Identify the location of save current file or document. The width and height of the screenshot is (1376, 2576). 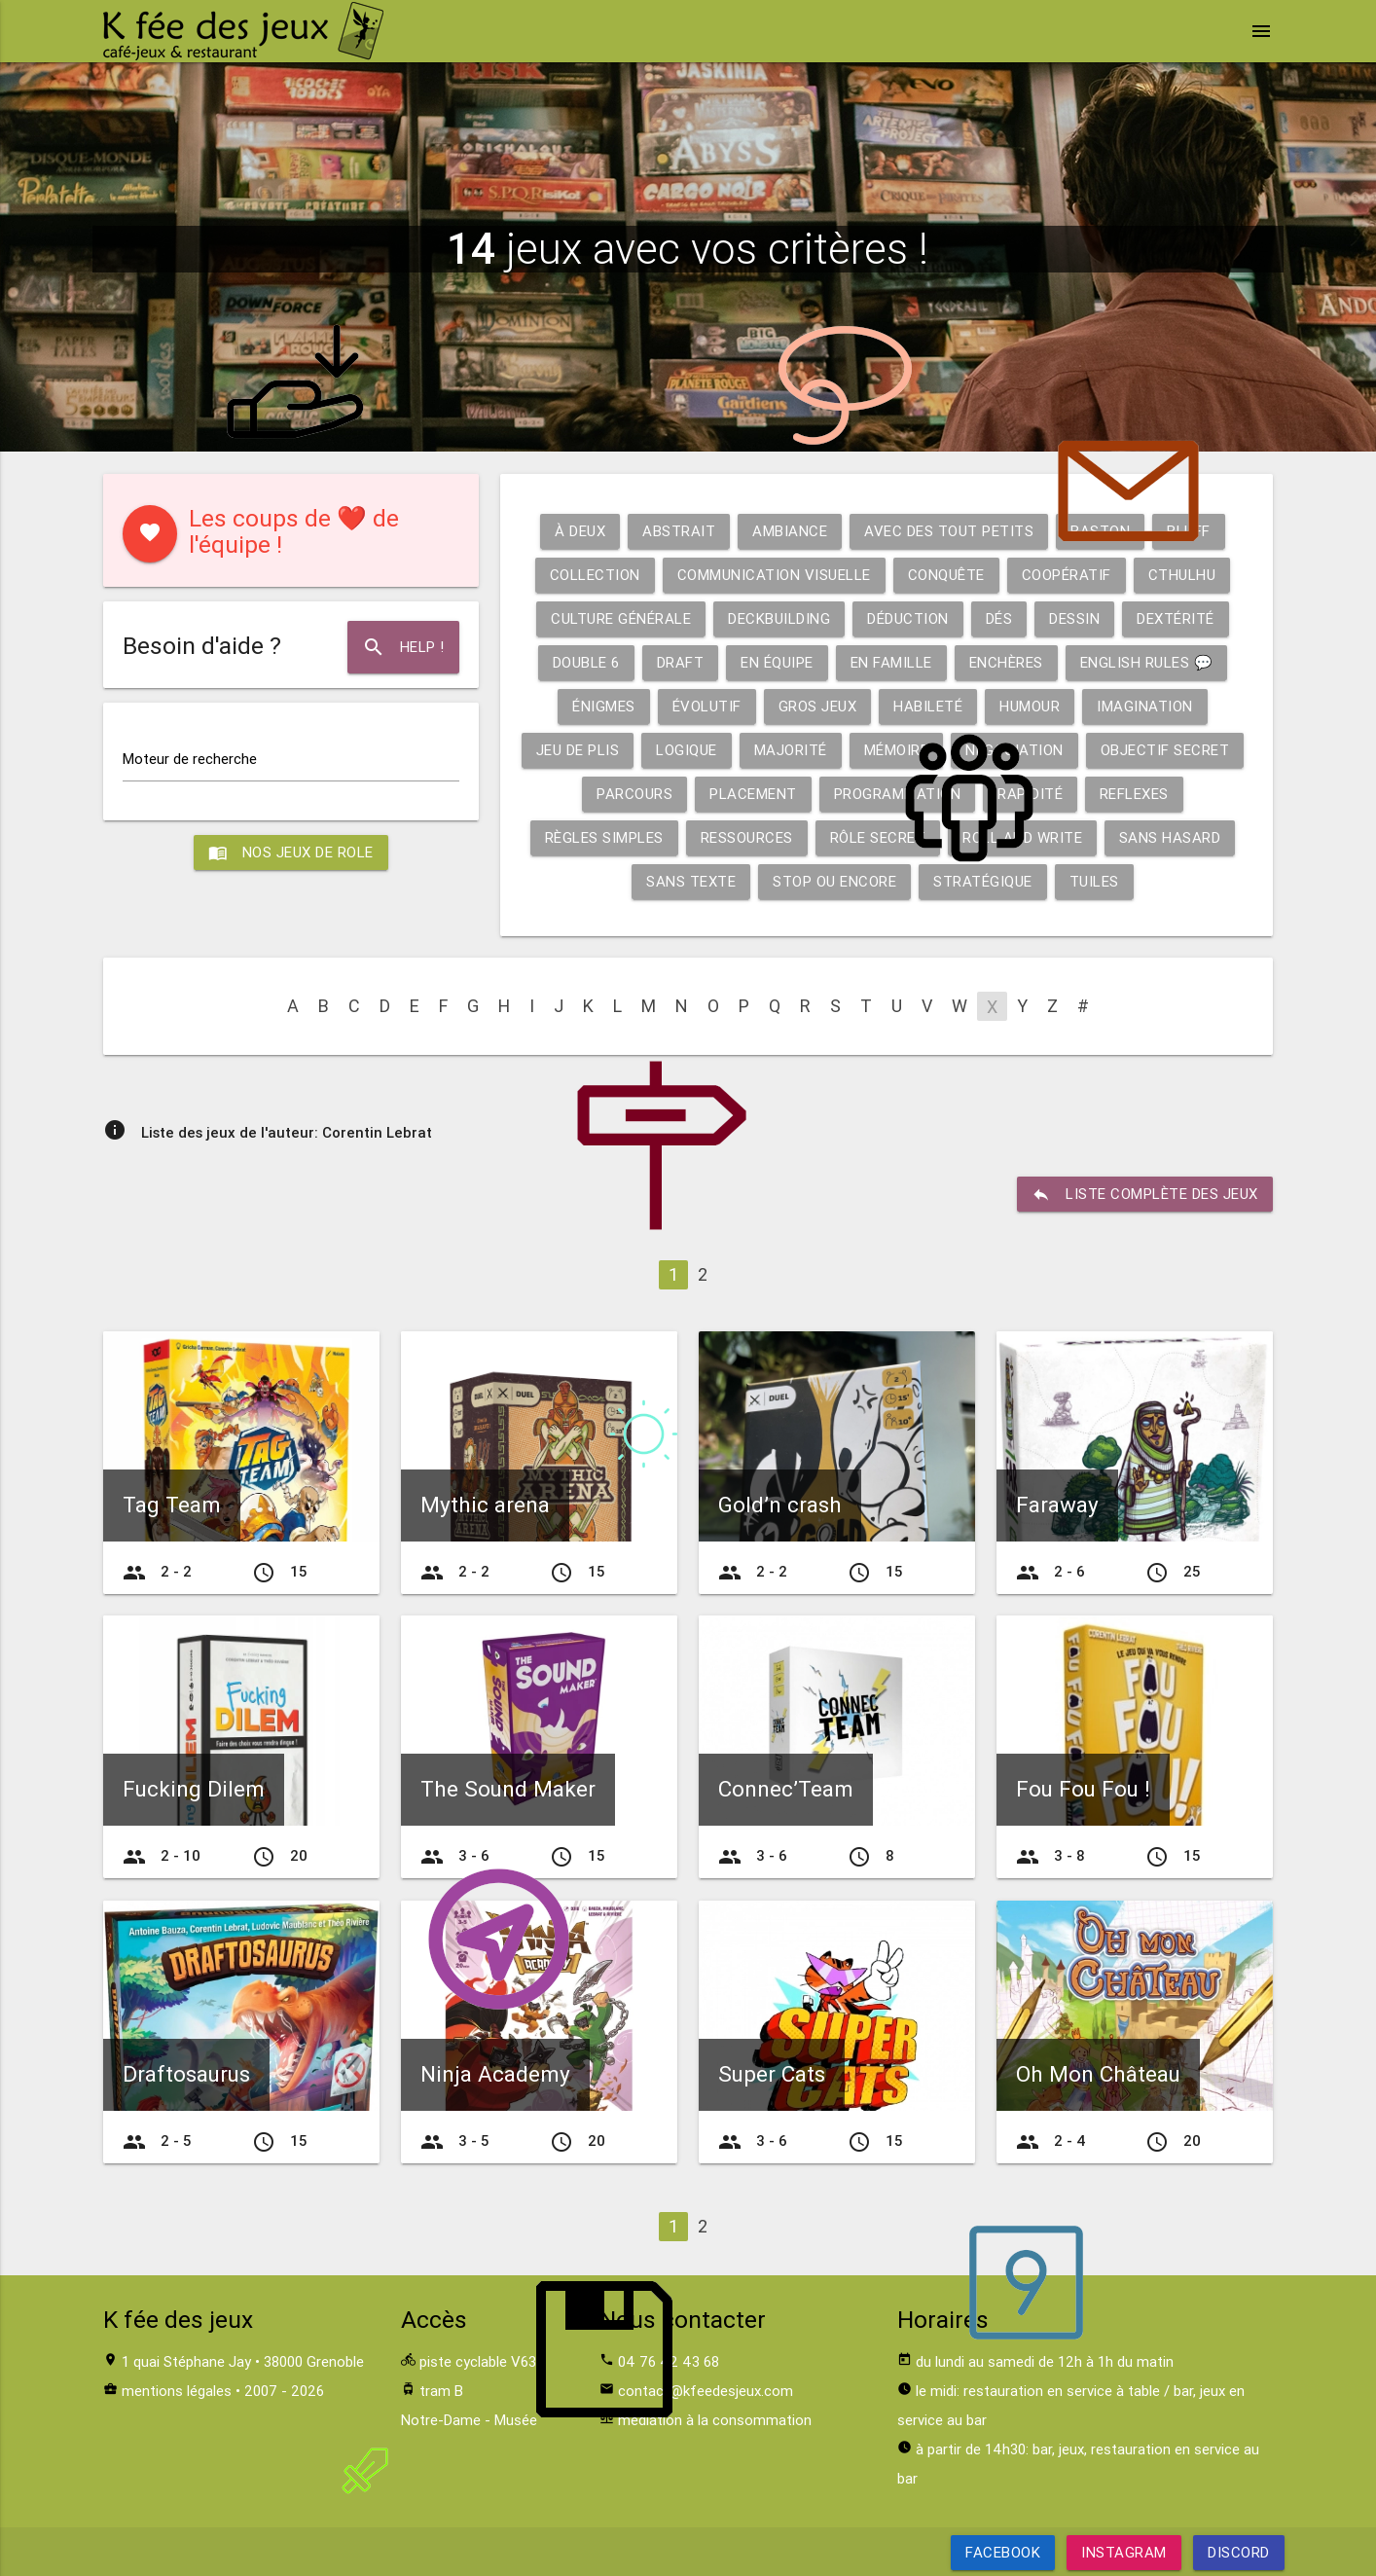
(604, 2349).